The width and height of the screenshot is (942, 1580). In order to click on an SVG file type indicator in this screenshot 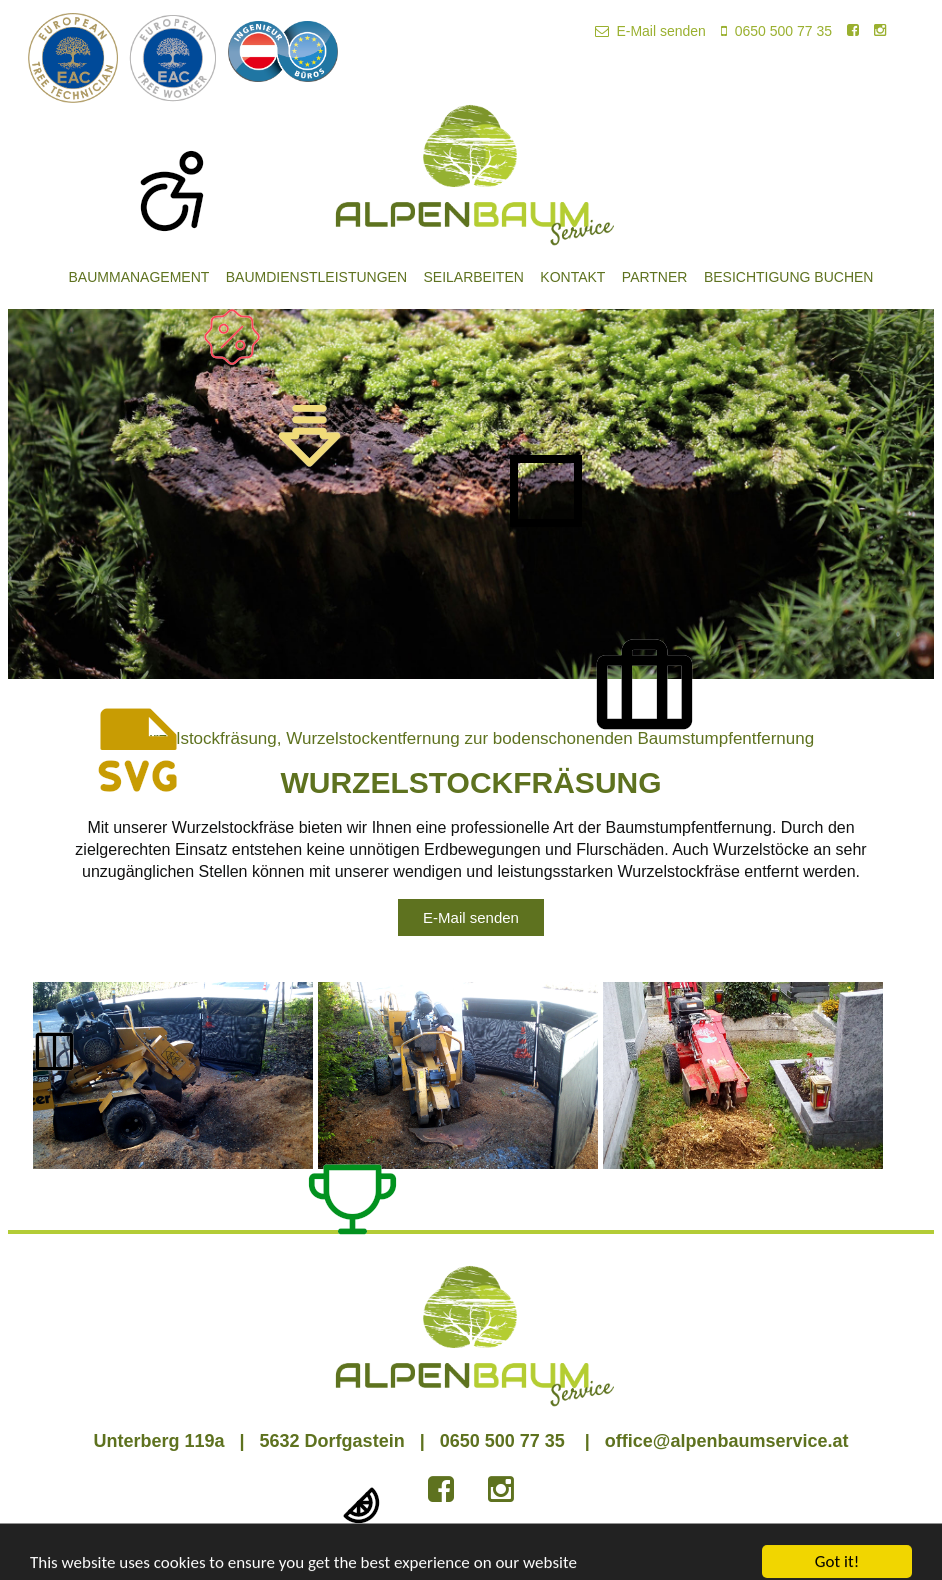, I will do `click(138, 753)`.